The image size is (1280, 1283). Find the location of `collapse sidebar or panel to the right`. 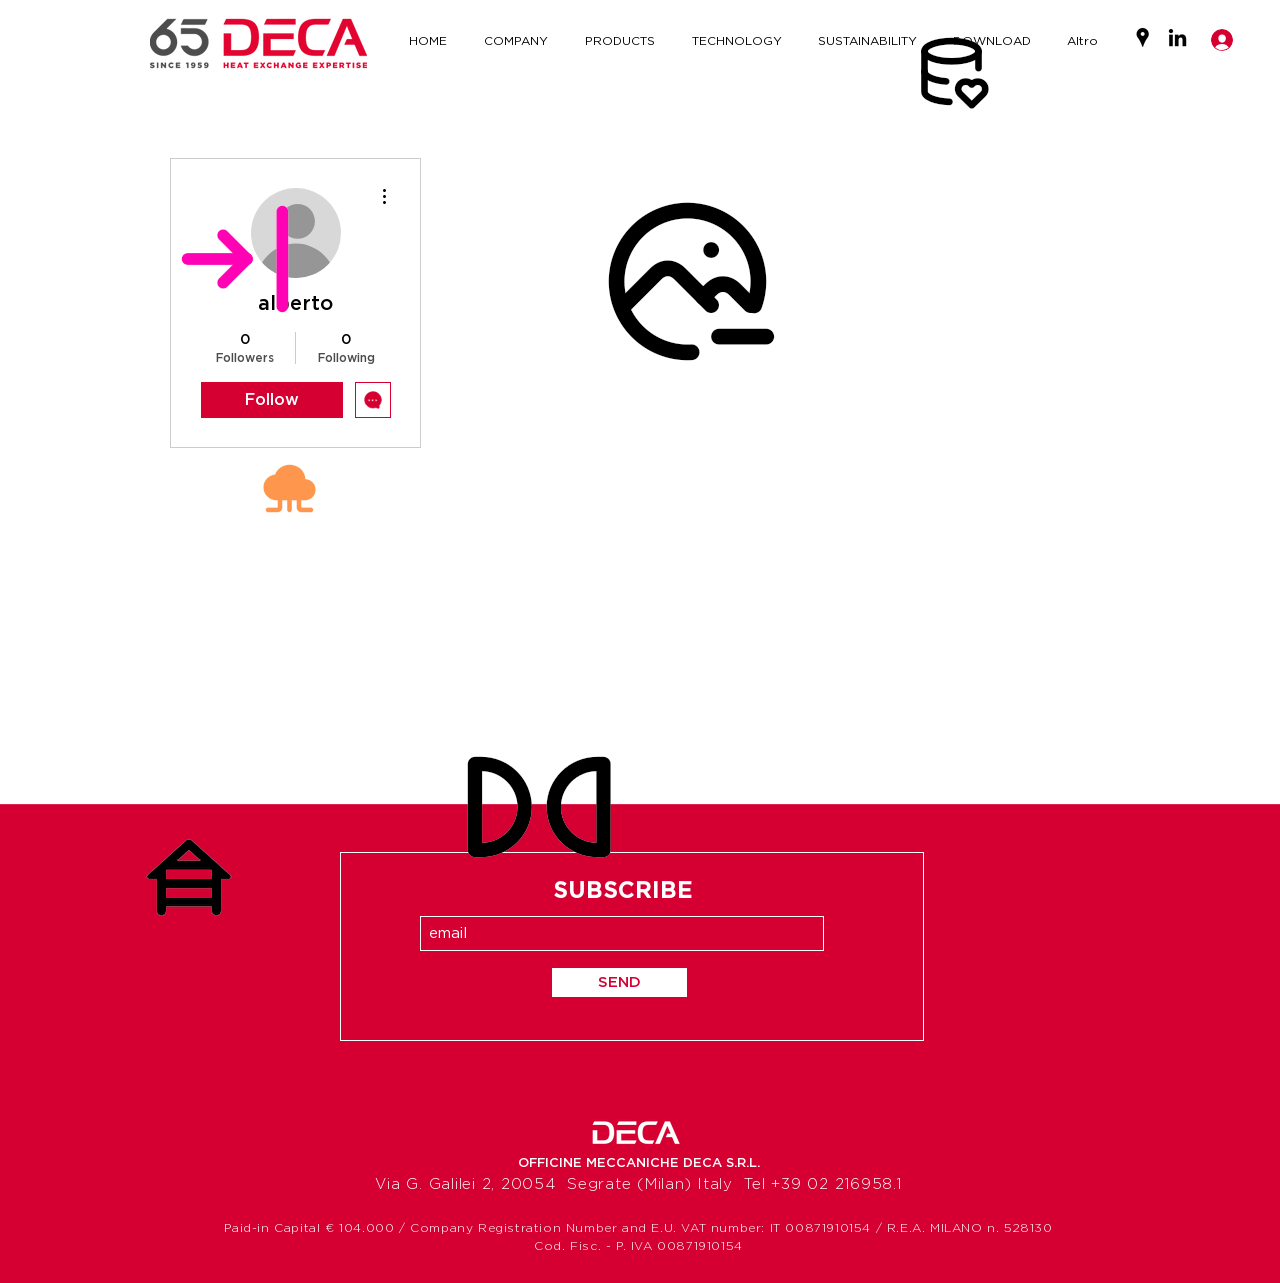

collapse sidebar or panel to the right is located at coordinates (235, 259).